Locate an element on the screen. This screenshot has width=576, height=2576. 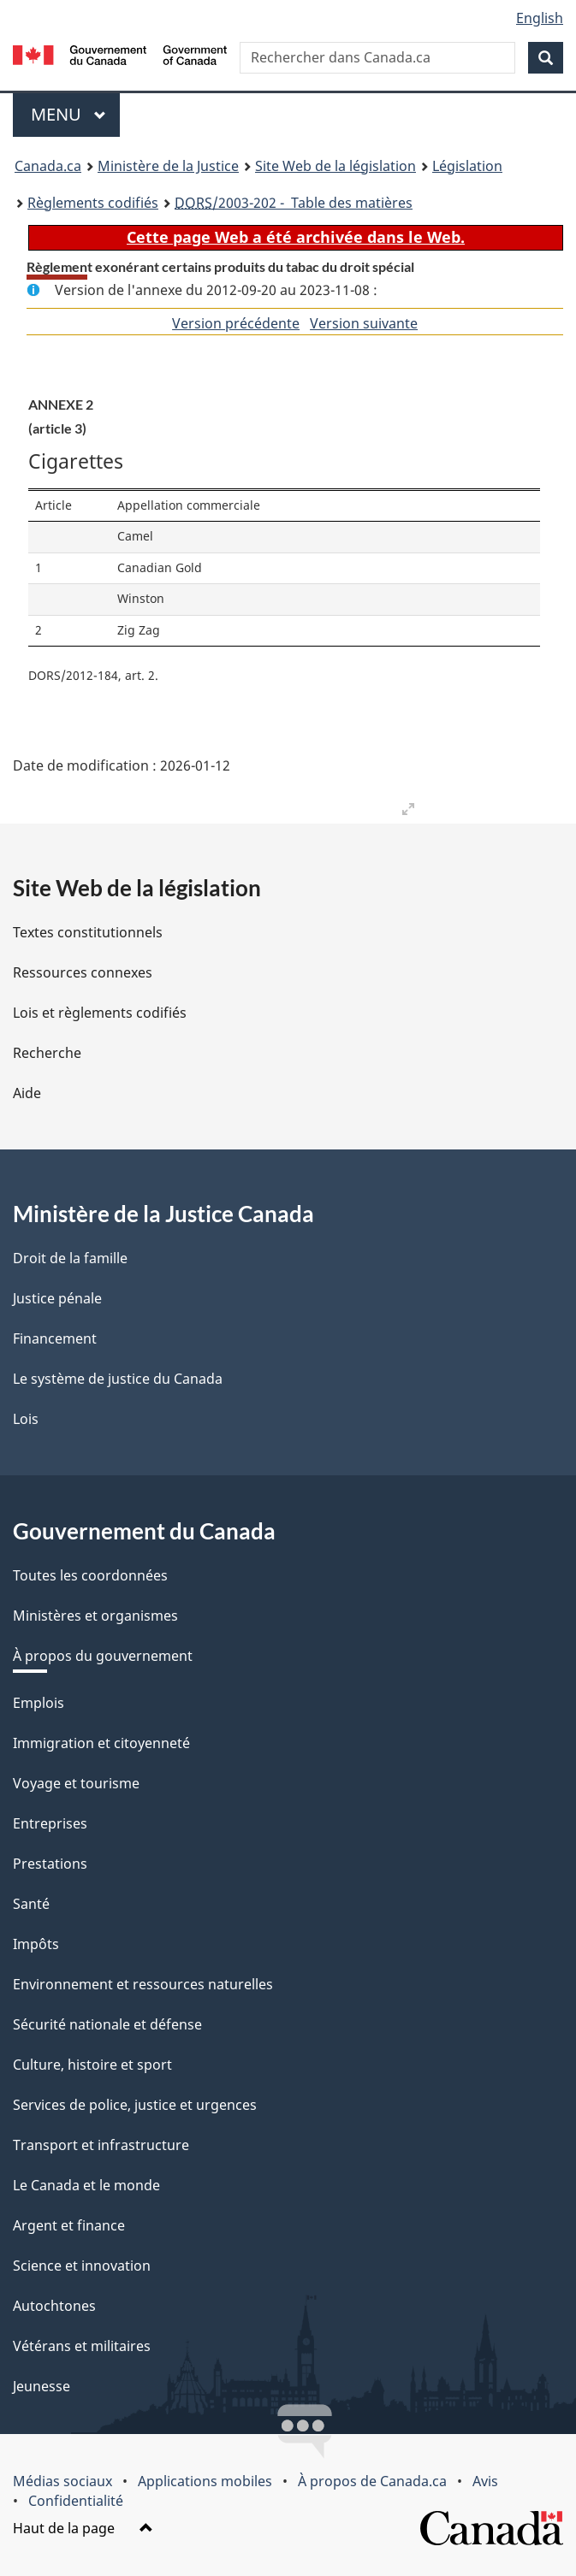
indicates a pending message or chat request is located at coordinates (305, 2431).